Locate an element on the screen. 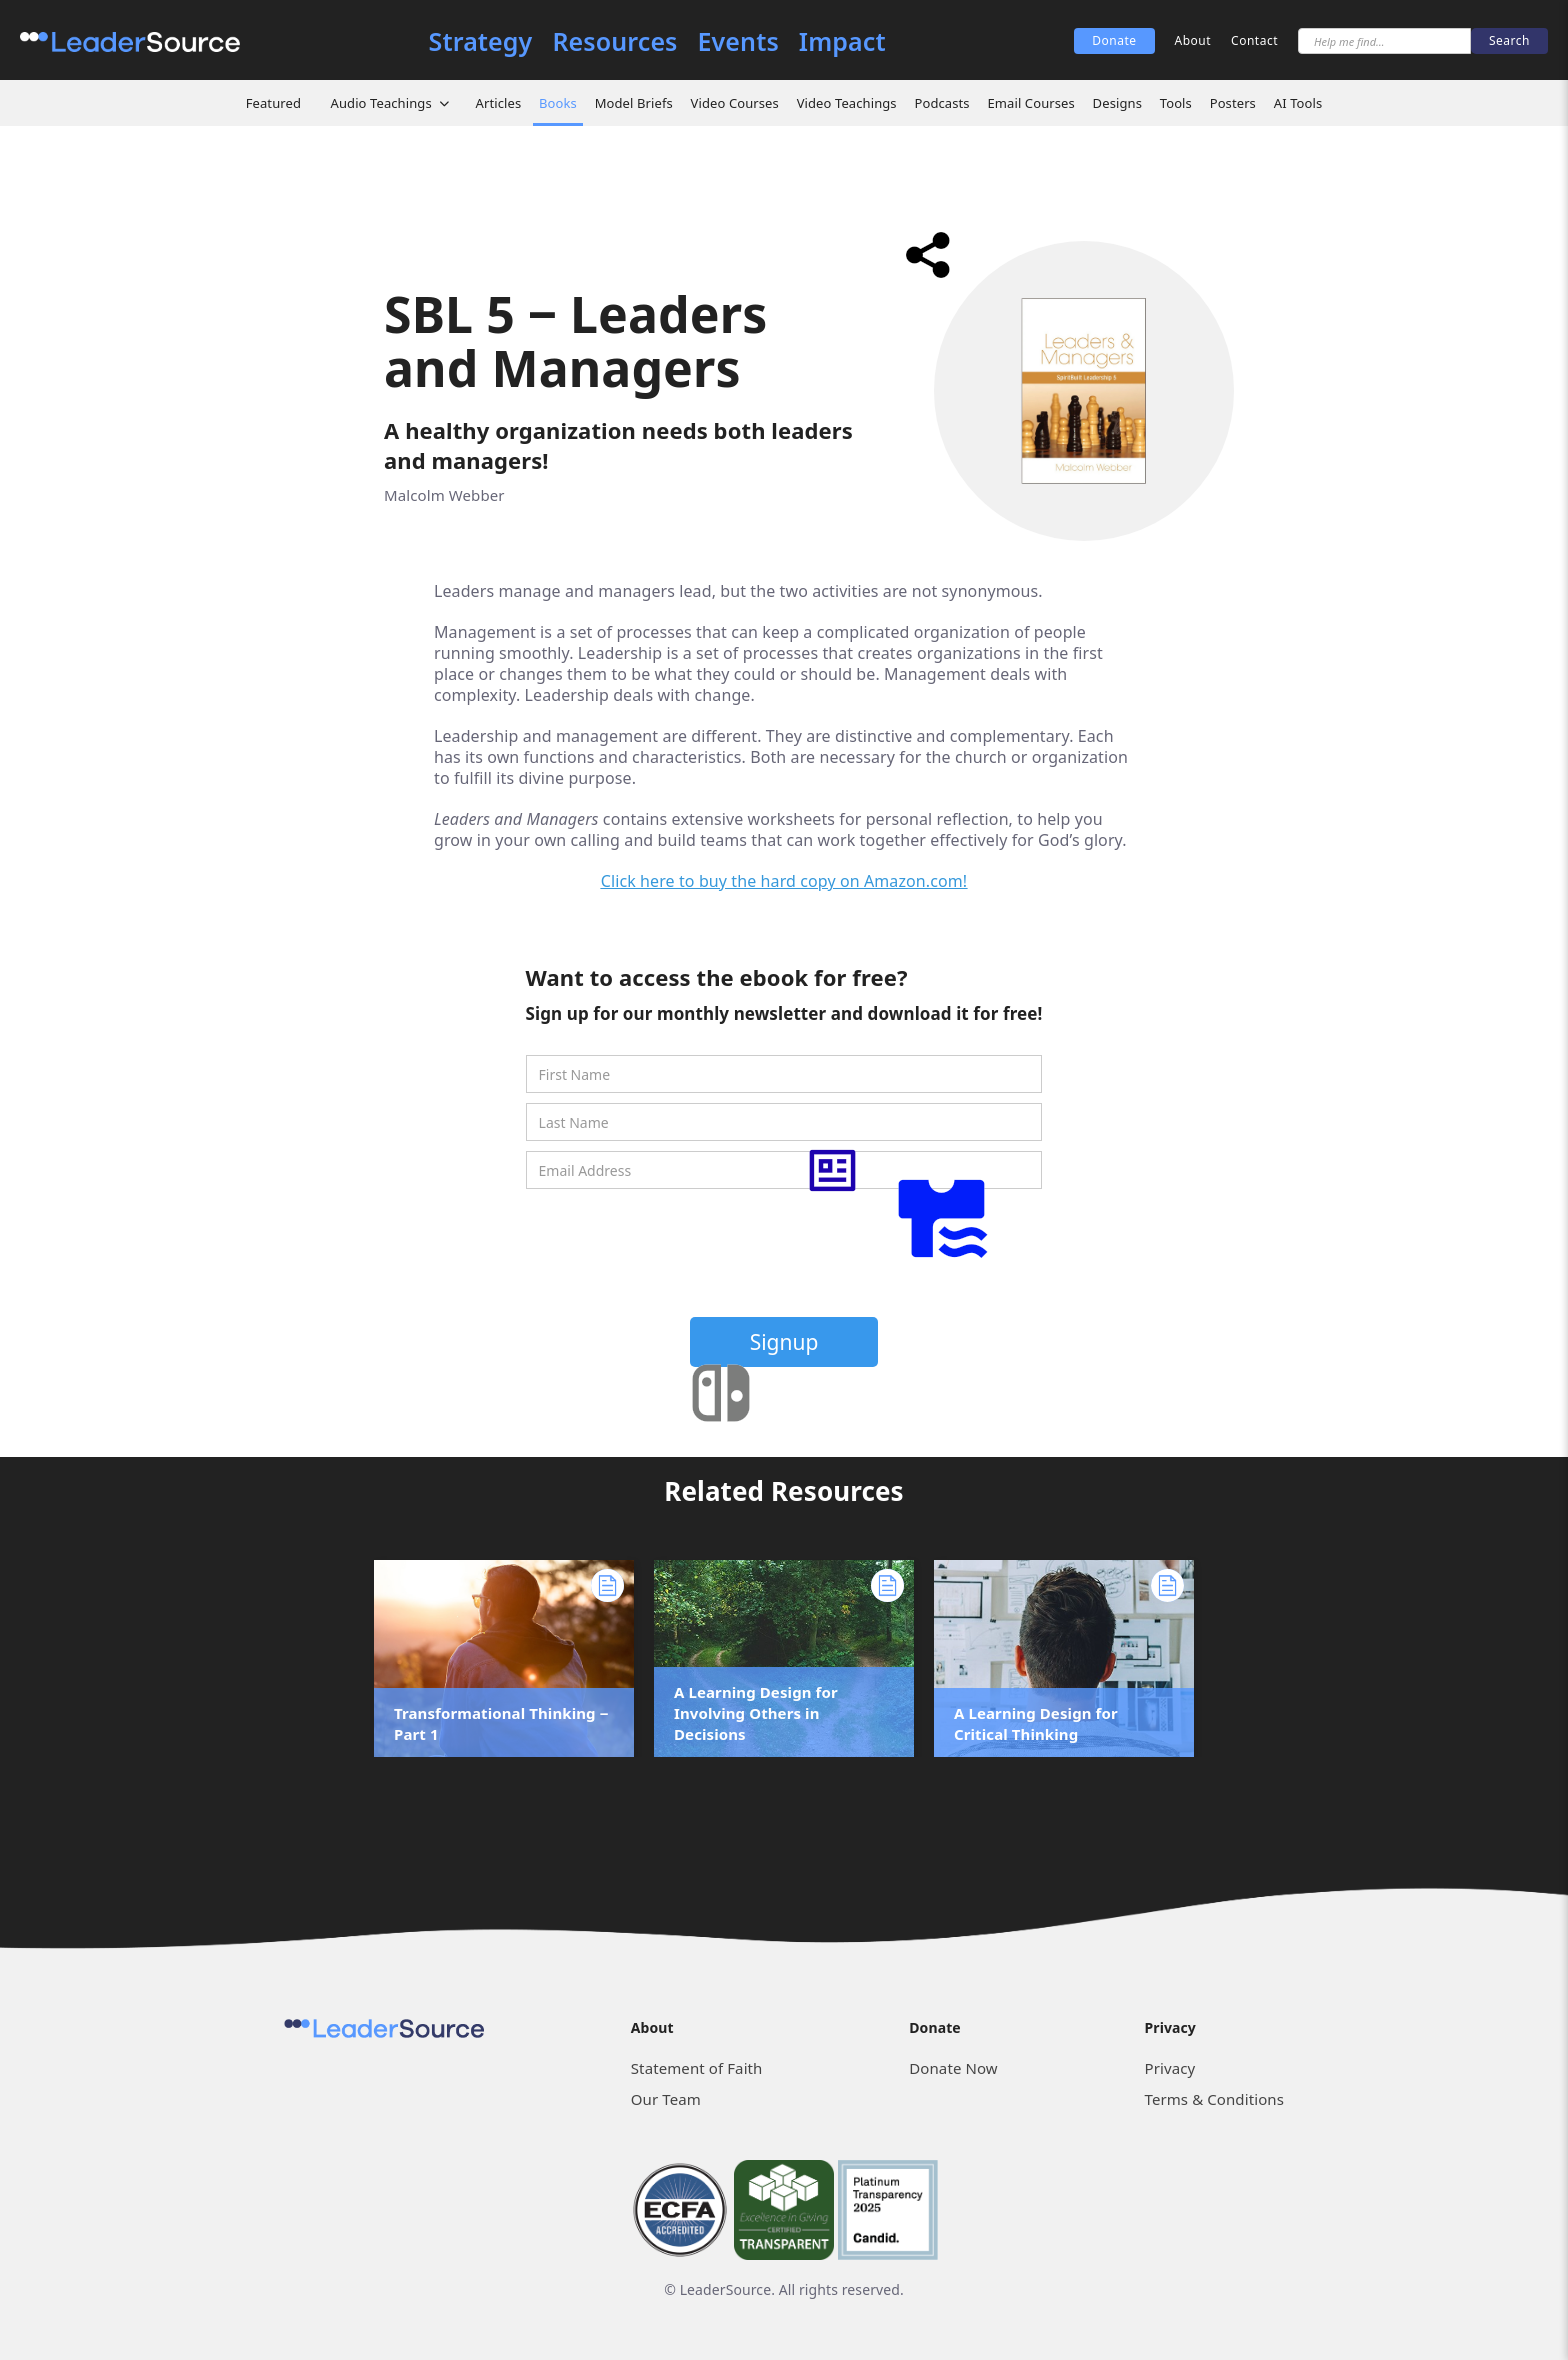 Image resolution: width=1568 pixels, height=2360 pixels. nintendo switch logo is located at coordinates (721, 1393).